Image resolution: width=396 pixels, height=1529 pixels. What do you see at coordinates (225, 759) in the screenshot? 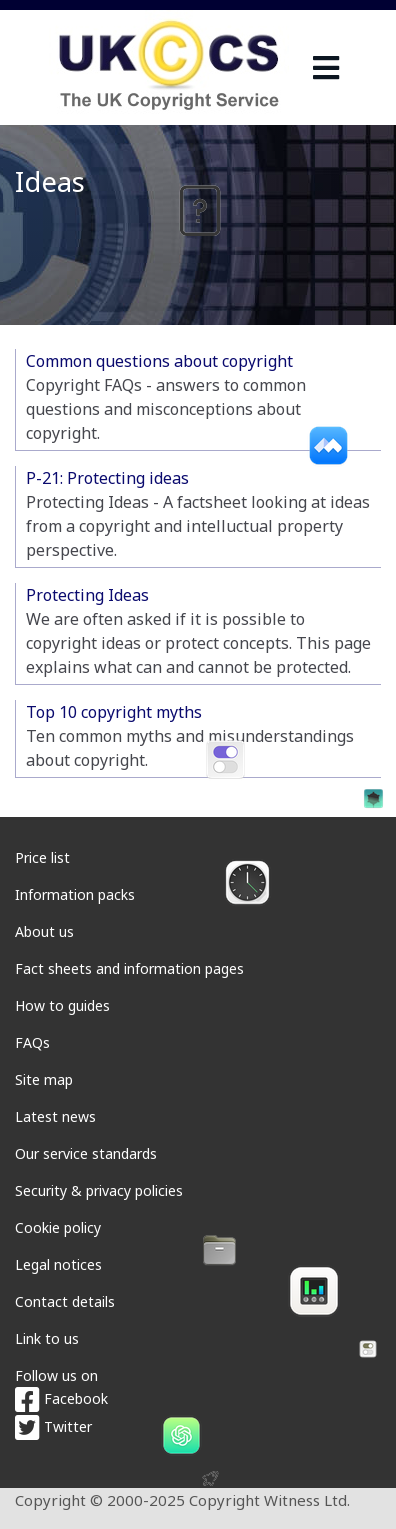
I see `open desktop preferences or settings` at bounding box center [225, 759].